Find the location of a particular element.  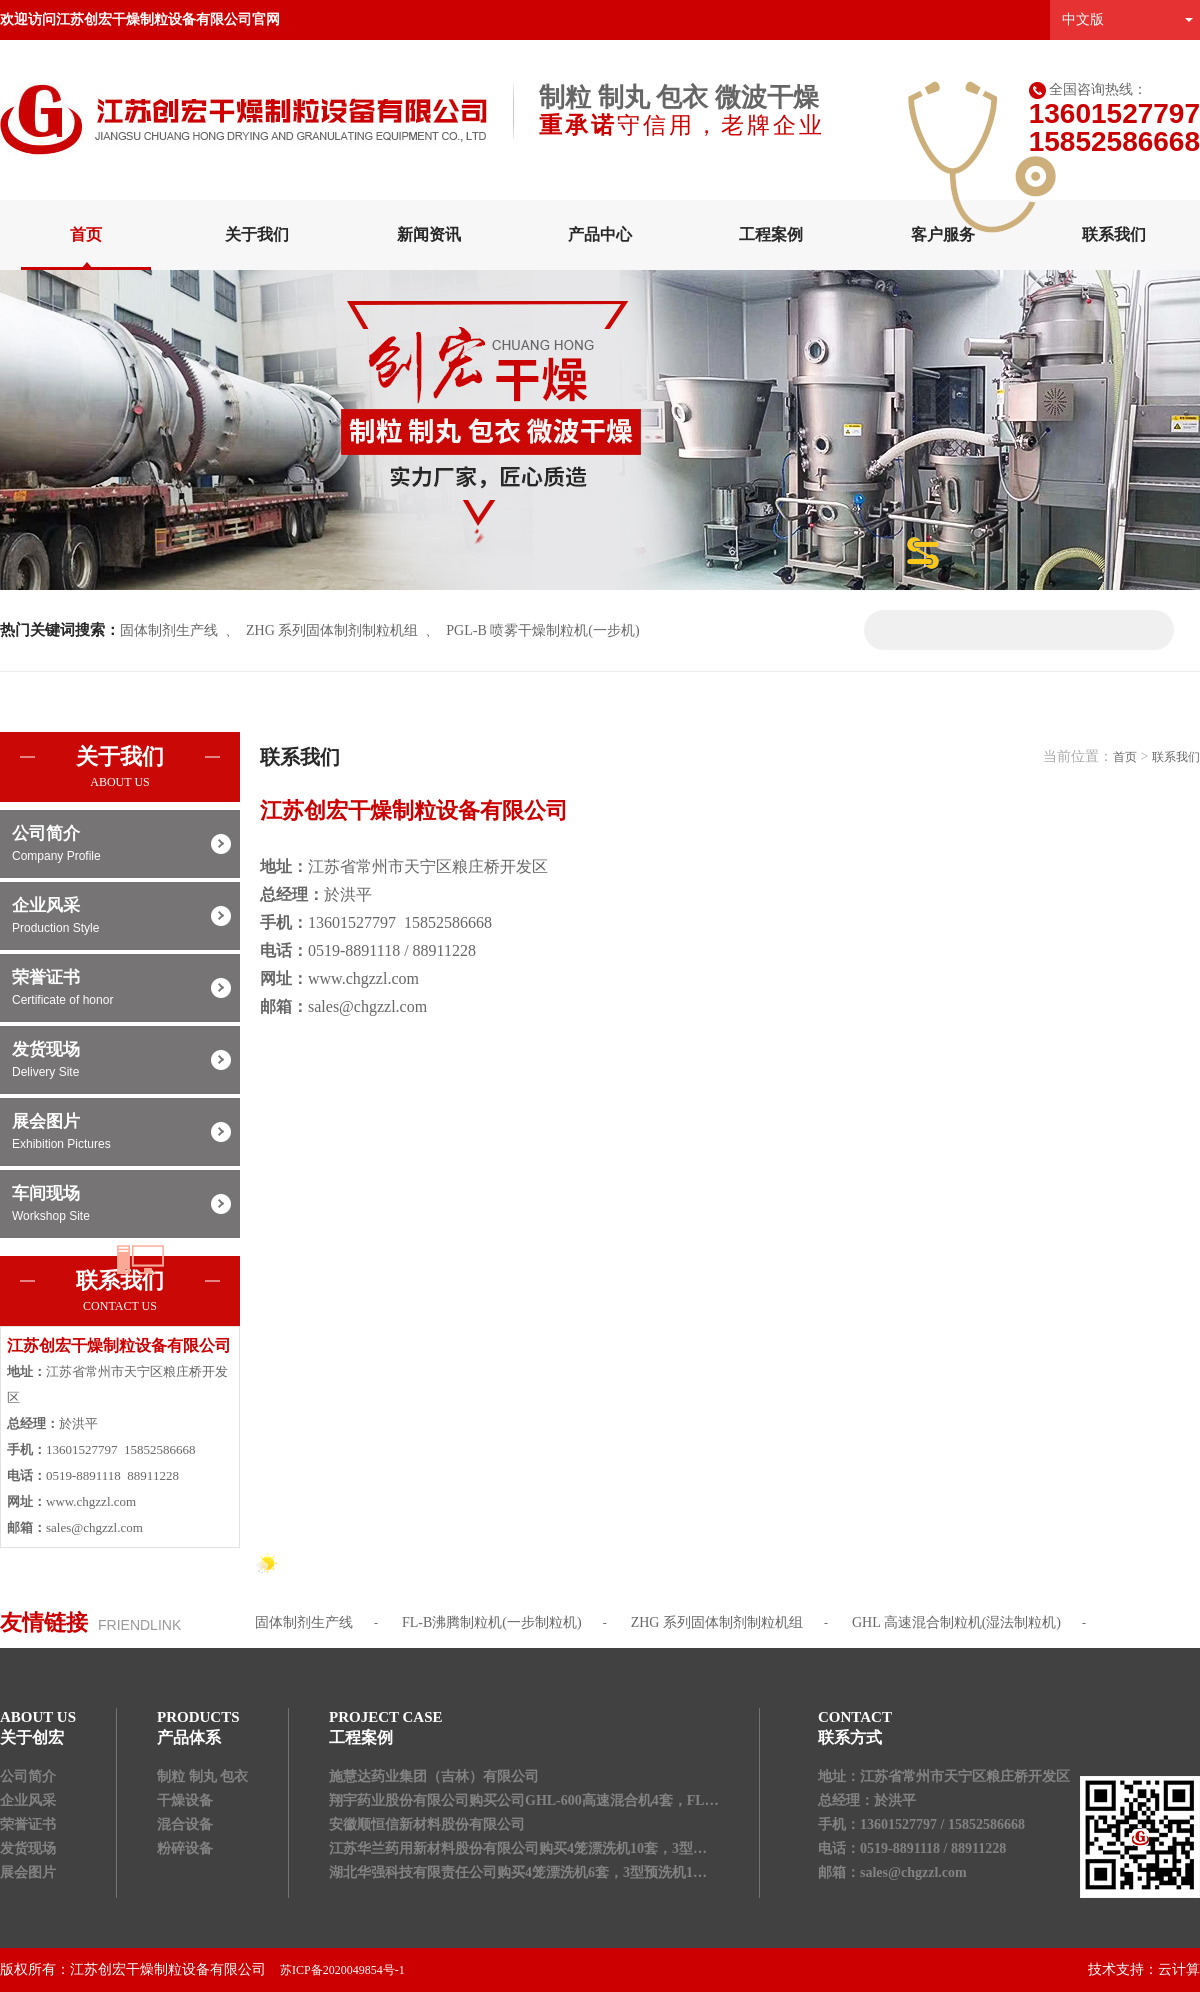

access health or medical features is located at coordinates (982, 157).